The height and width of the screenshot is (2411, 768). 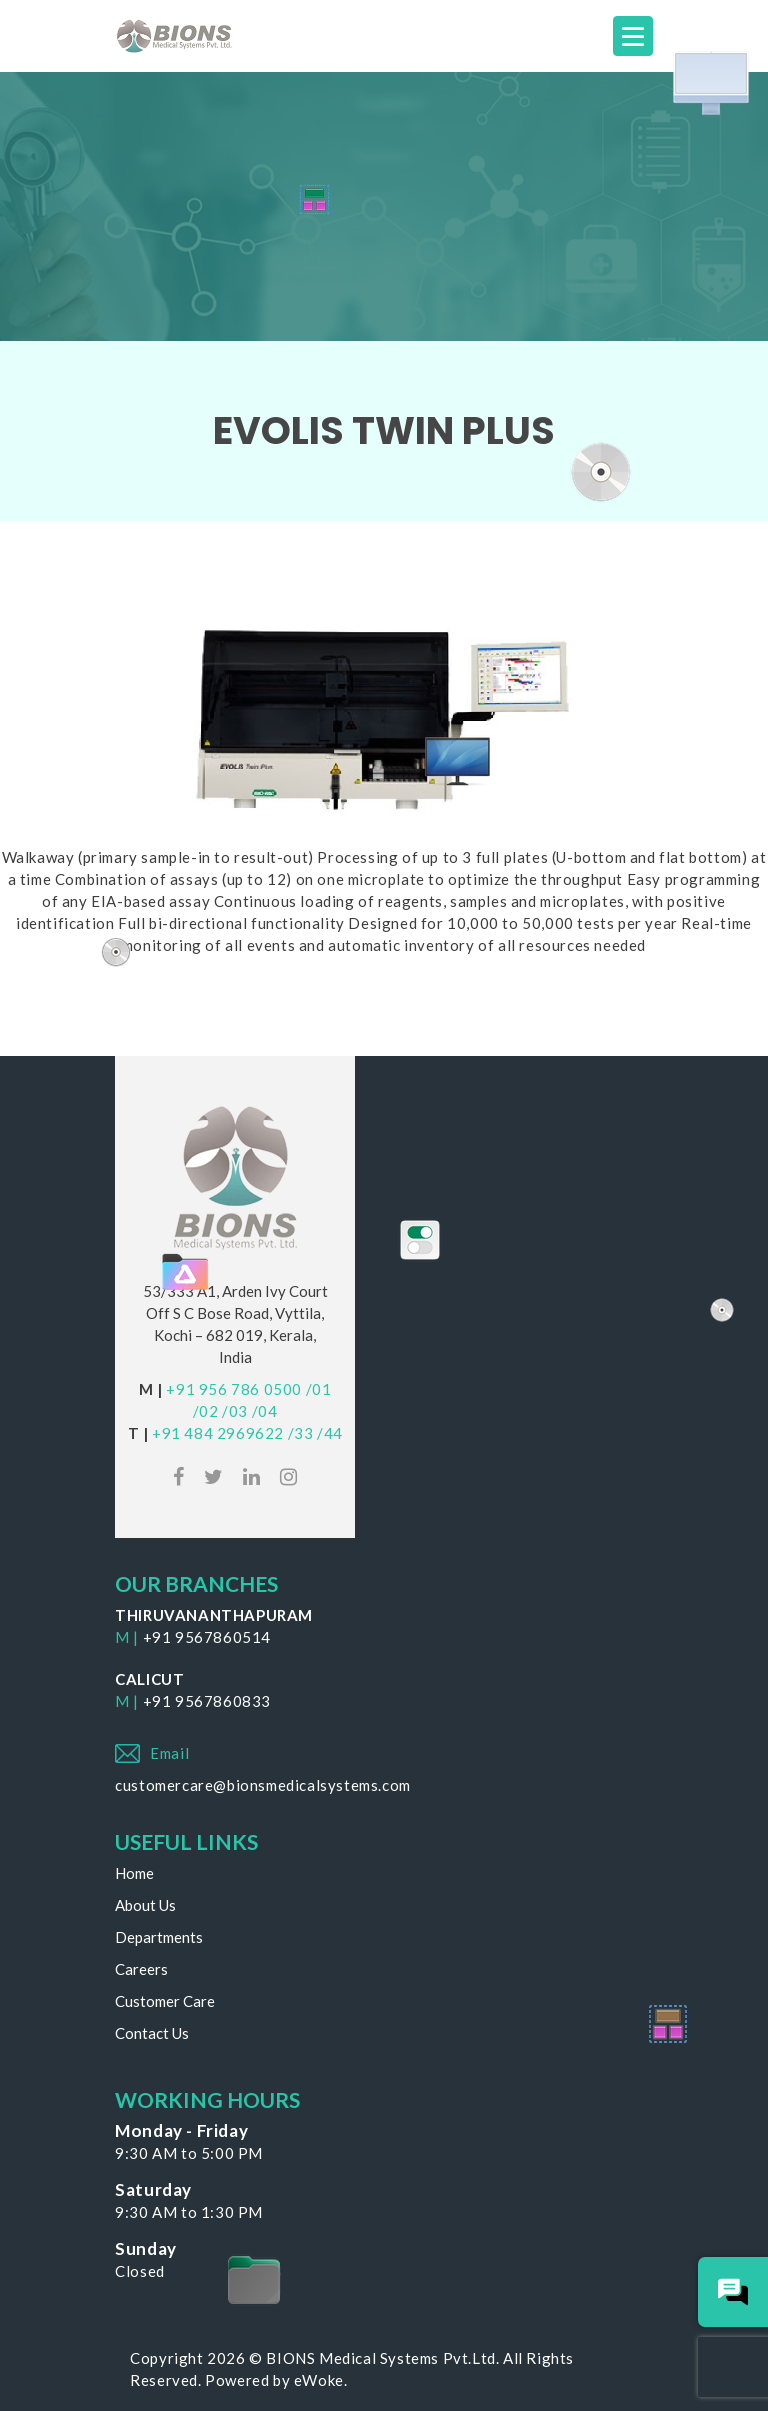 What do you see at coordinates (254, 2280) in the screenshot?
I see `open file folder` at bounding box center [254, 2280].